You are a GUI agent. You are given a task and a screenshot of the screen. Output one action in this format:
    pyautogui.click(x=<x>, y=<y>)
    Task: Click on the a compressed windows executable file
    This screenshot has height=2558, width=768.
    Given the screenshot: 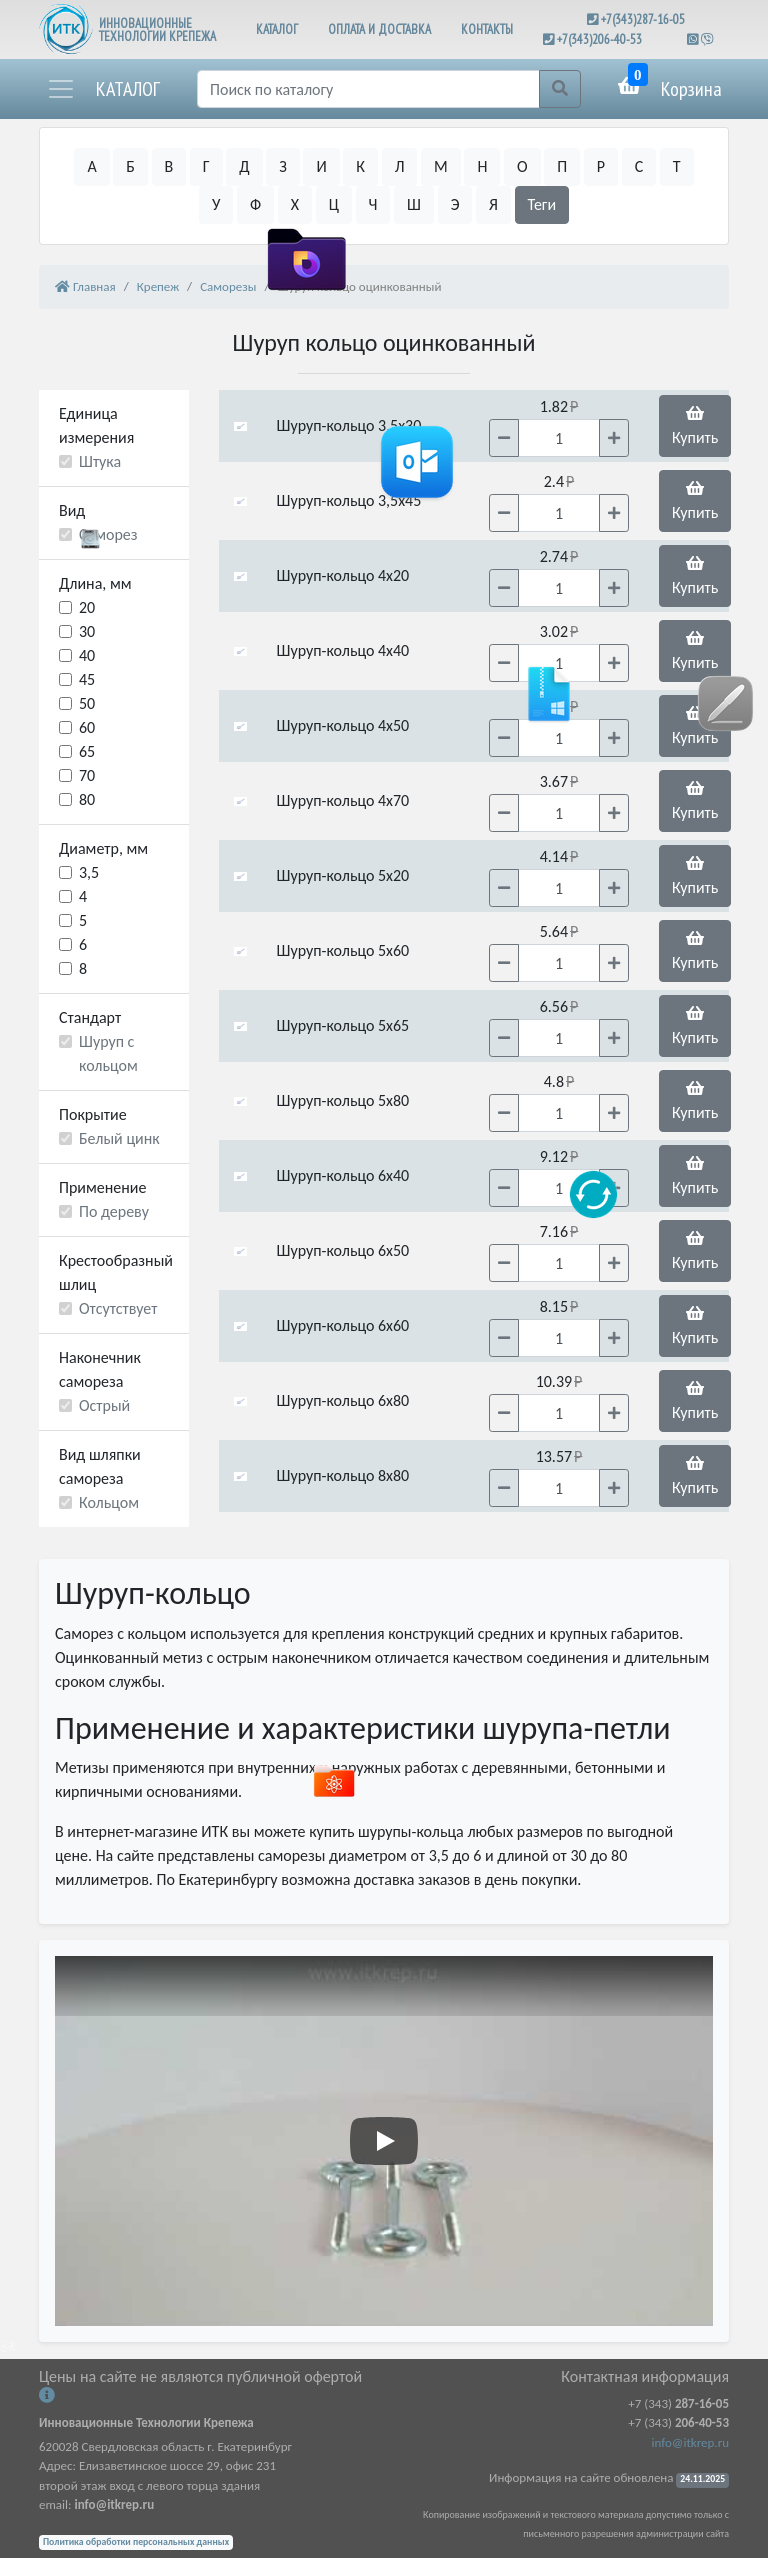 What is the action you would take?
    pyautogui.click(x=549, y=695)
    